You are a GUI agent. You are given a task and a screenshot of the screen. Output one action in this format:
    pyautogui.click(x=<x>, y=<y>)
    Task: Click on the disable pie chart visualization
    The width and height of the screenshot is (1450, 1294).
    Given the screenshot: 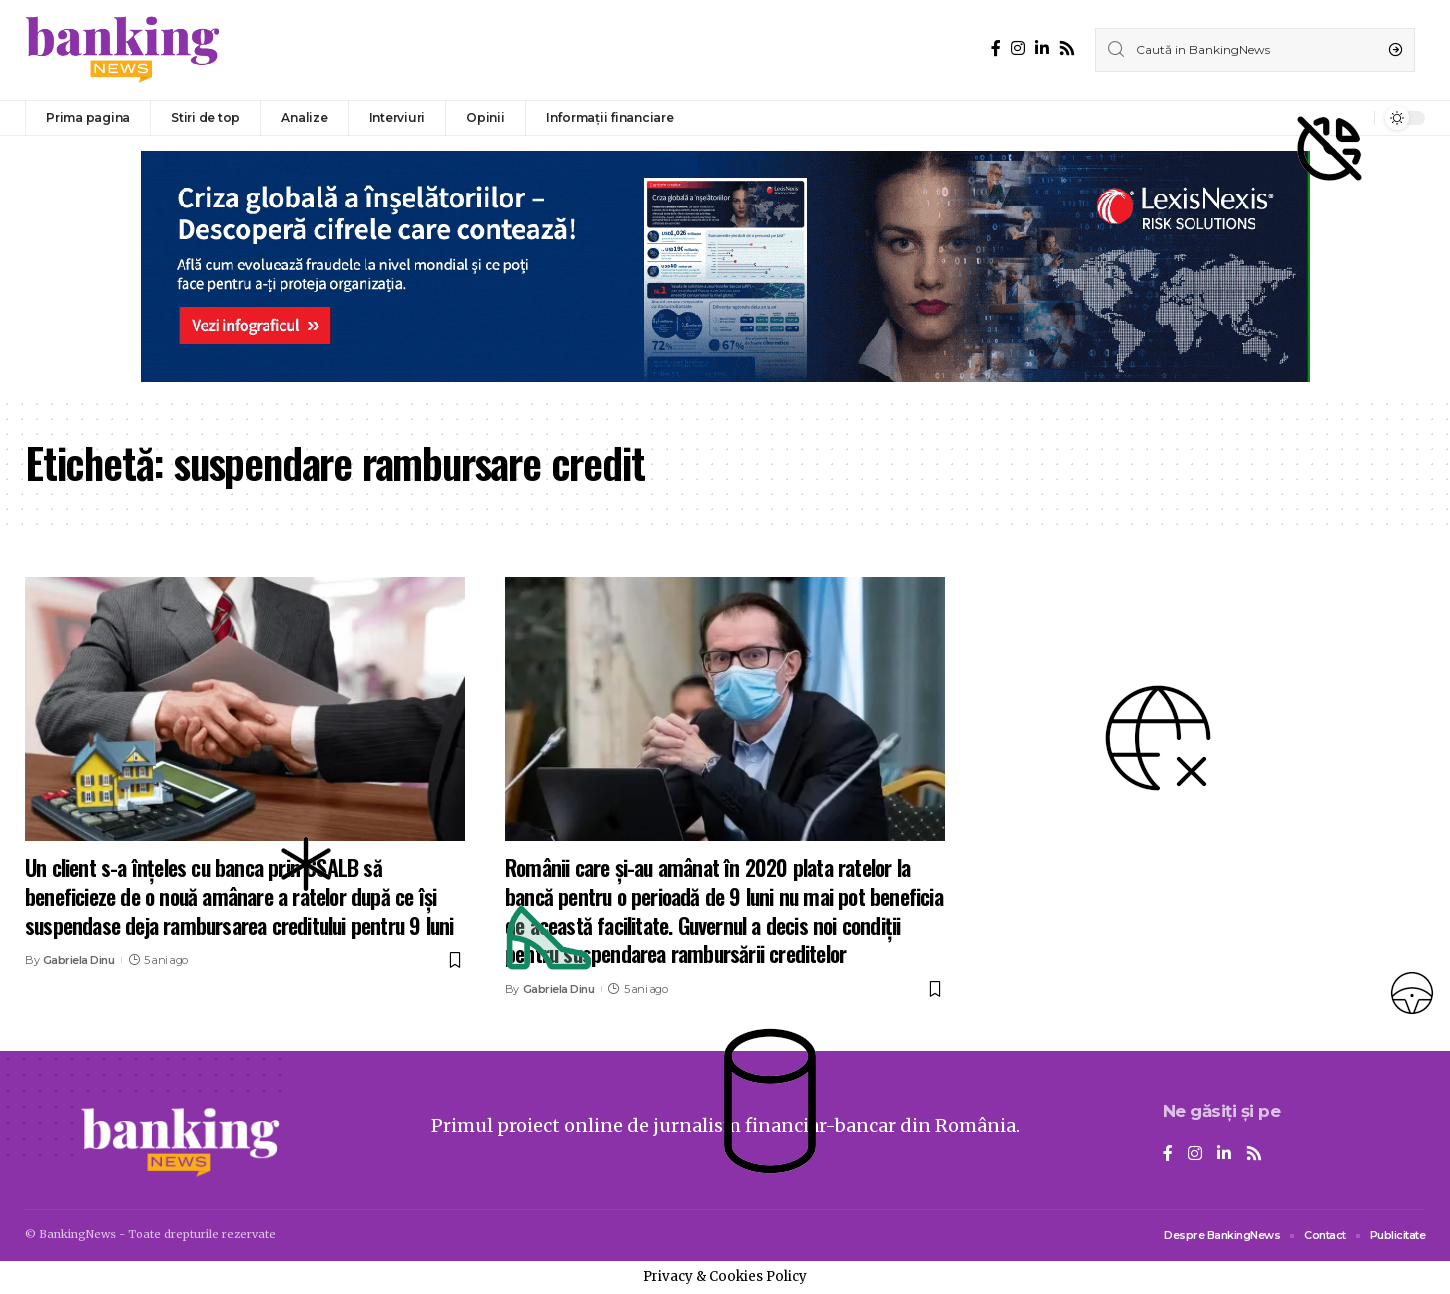 What is the action you would take?
    pyautogui.click(x=1329, y=148)
    